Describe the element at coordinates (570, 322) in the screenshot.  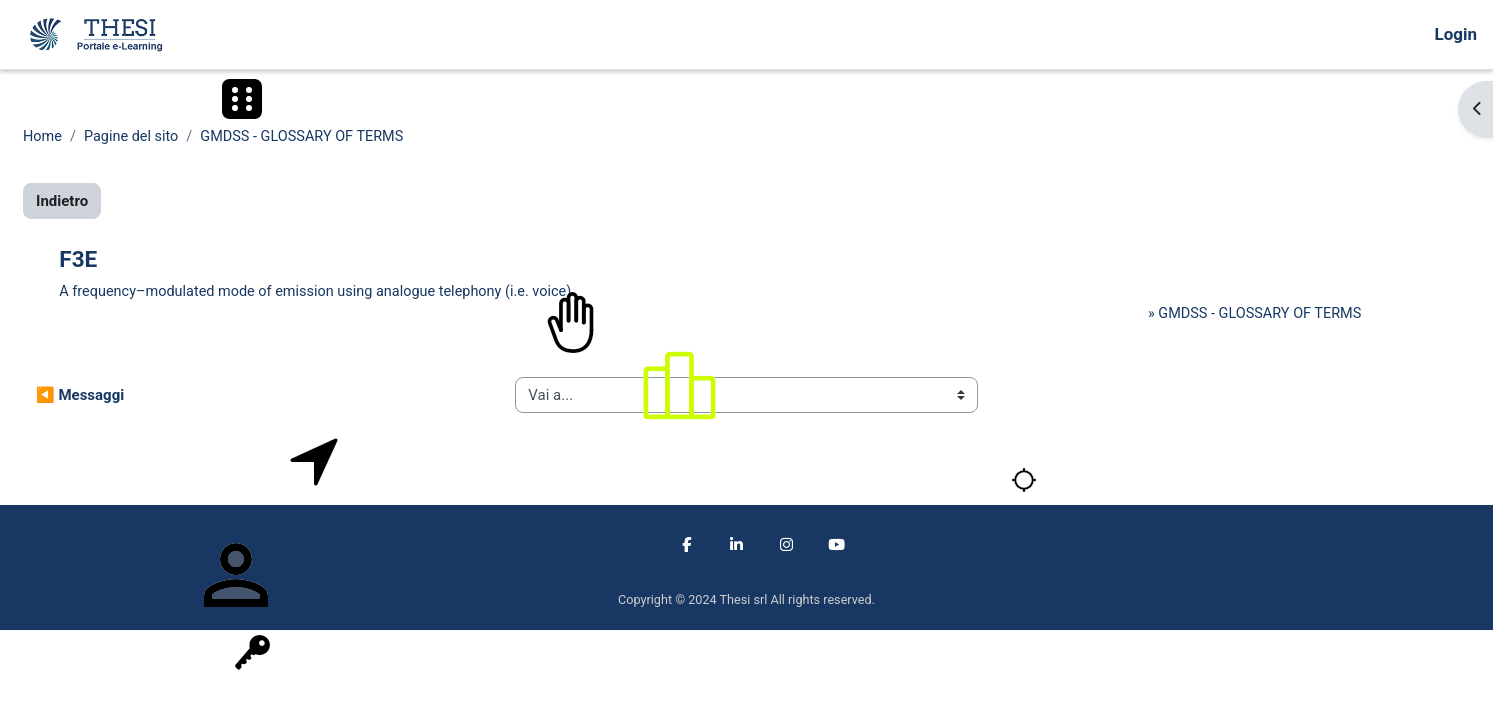
I see `stop or halt an action` at that location.